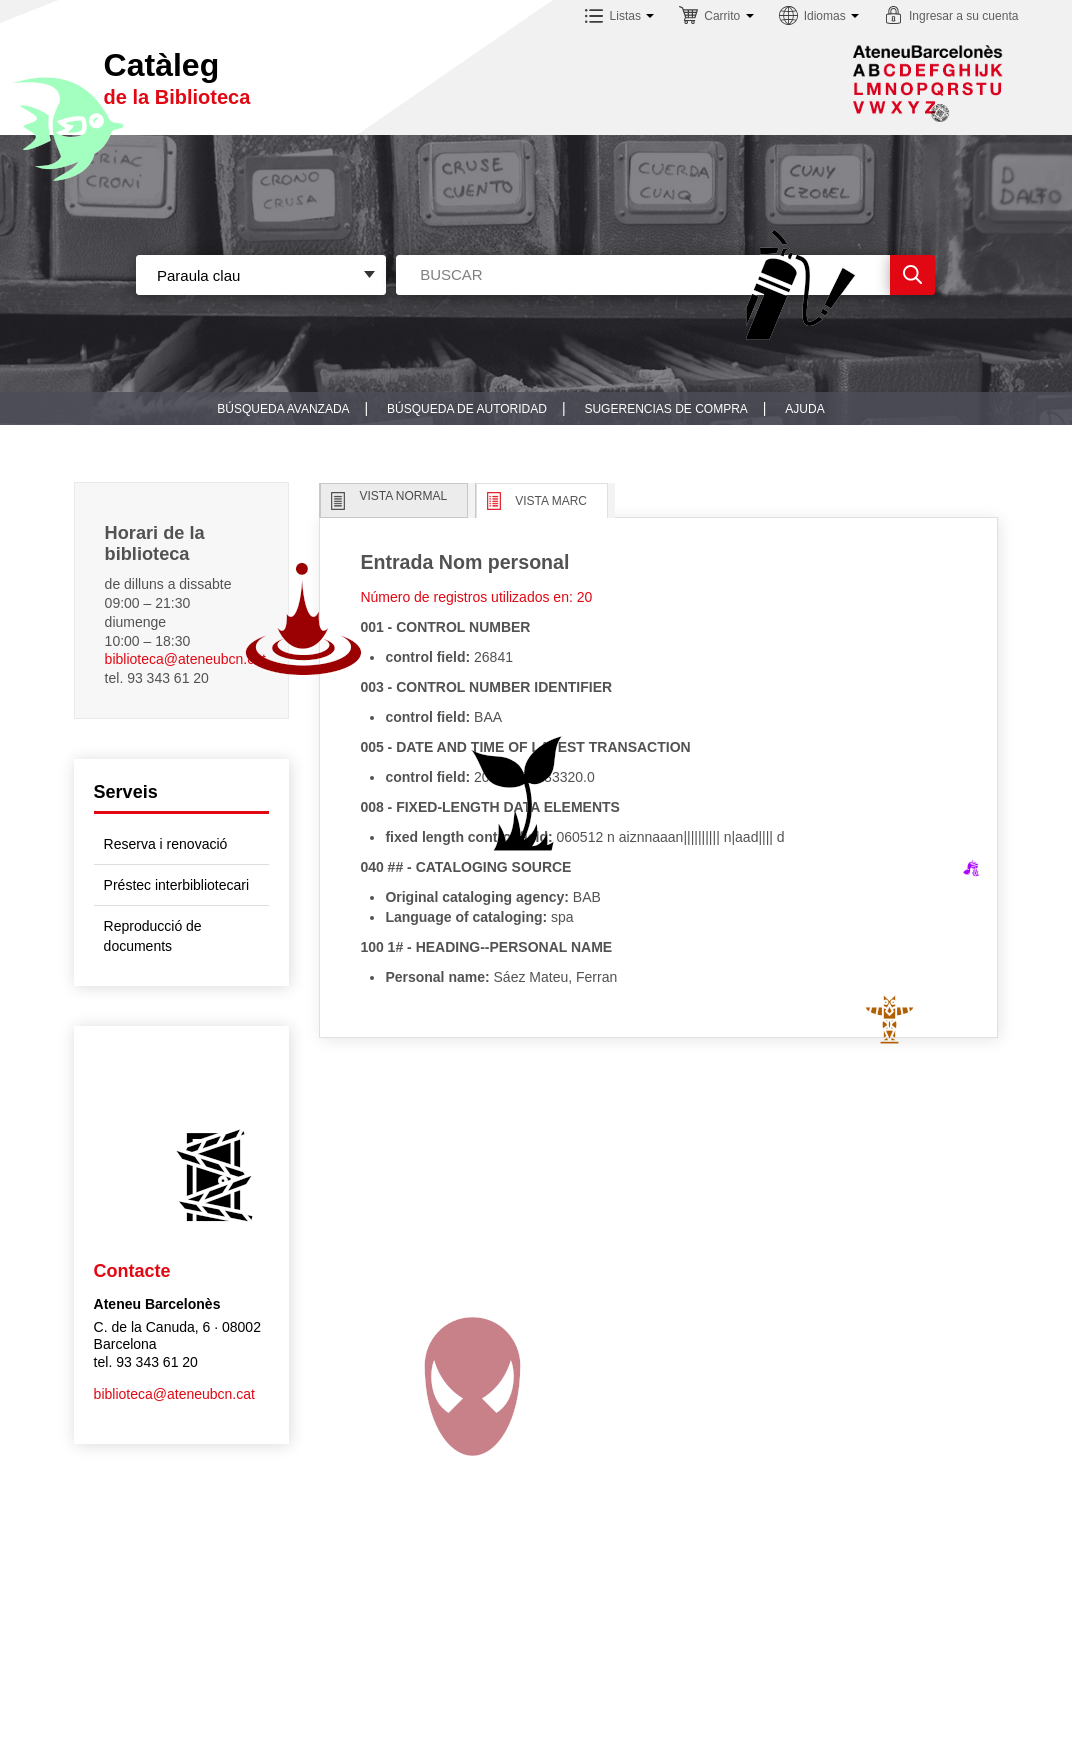 The height and width of the screenshot is (1755, 1072). What do you see at coordinates (889, 1019) in the screenshot?
I see `access tribal or cultural game content` at bounding box center [889, 1019].